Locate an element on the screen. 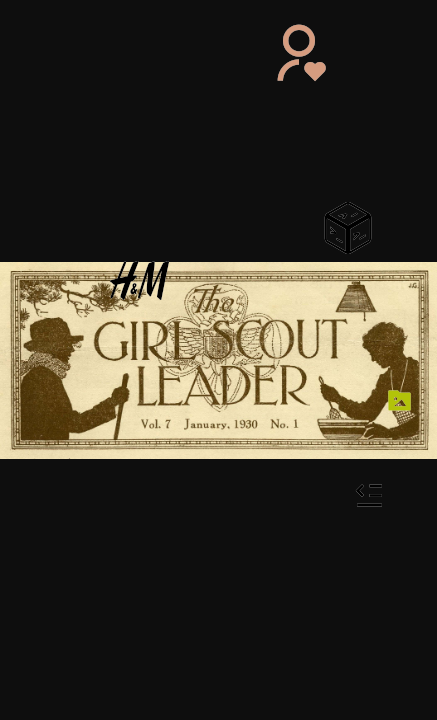 This screenshot has height=720, width=437. open distrobox container management application is located at coordinates (348, 228).